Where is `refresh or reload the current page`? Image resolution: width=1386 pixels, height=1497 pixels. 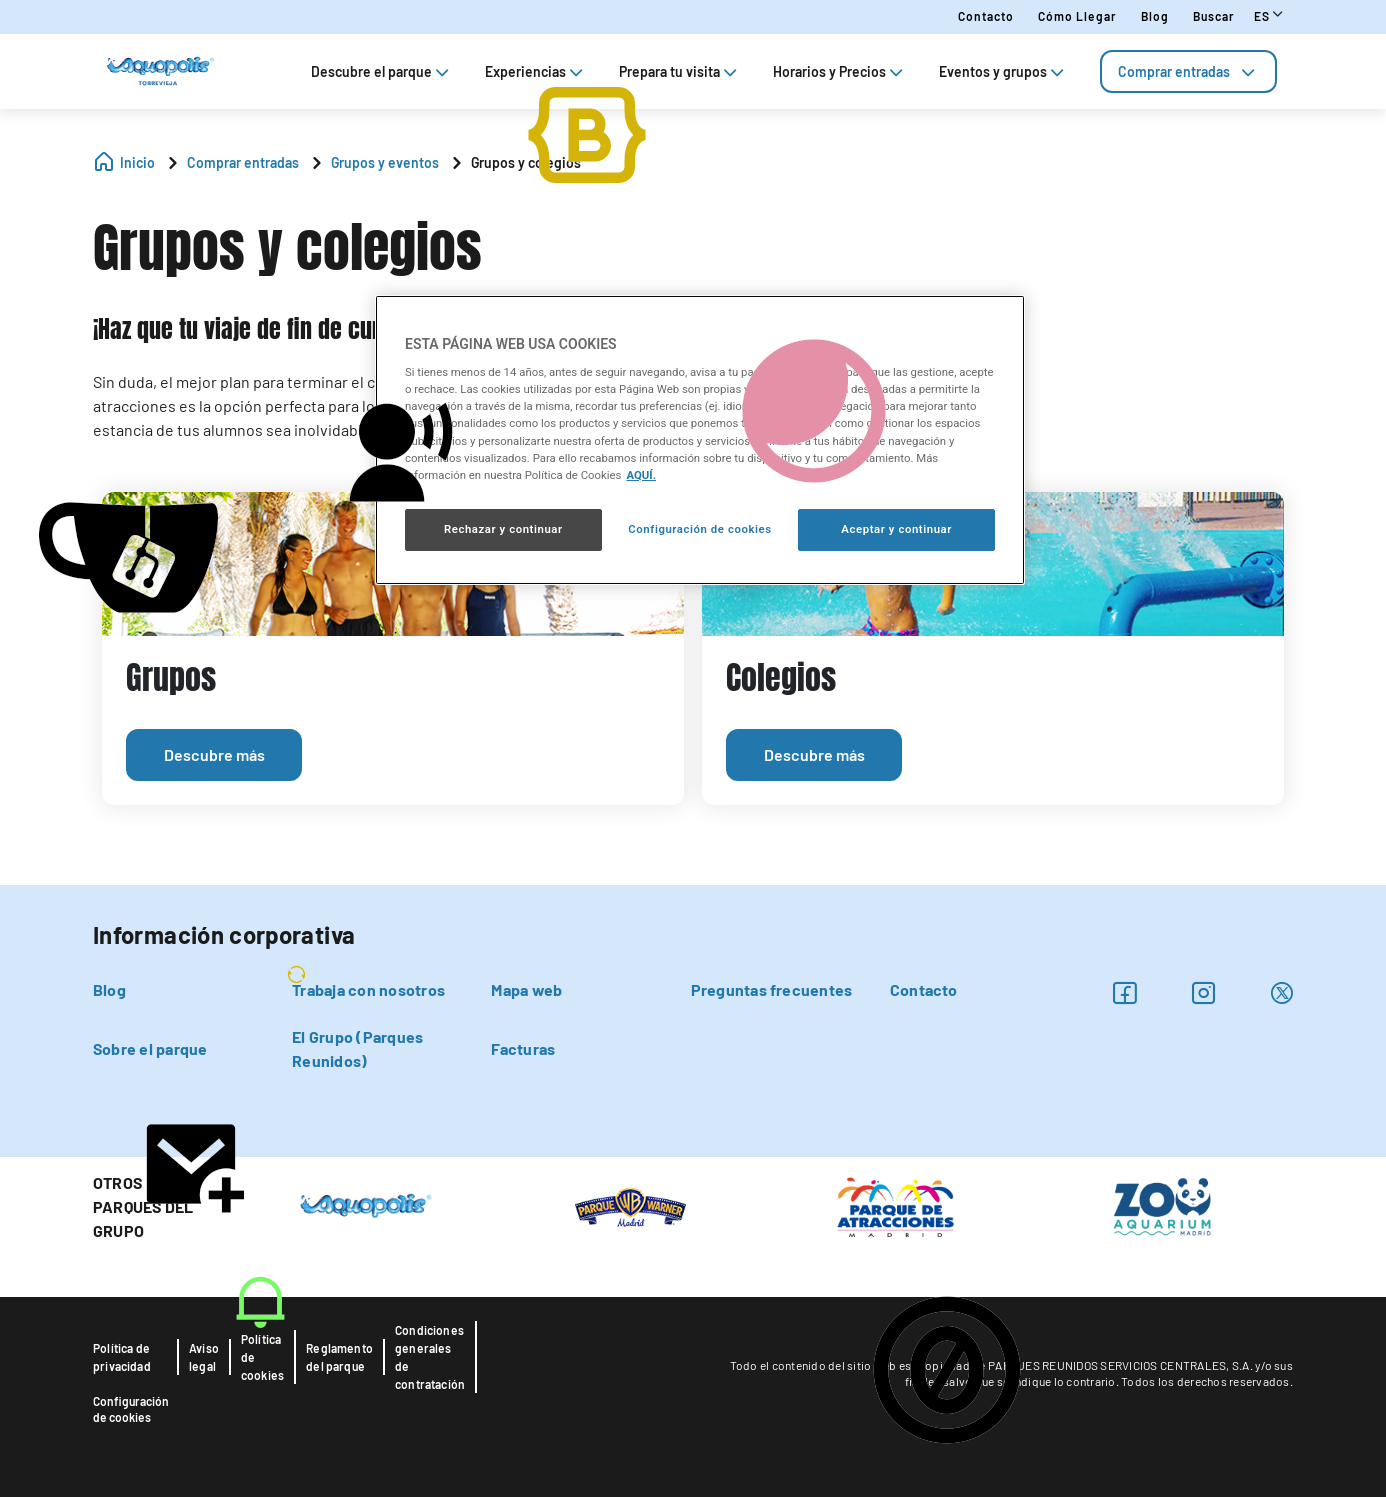 refresh or reload the current page is located at coordinates (296, 974).